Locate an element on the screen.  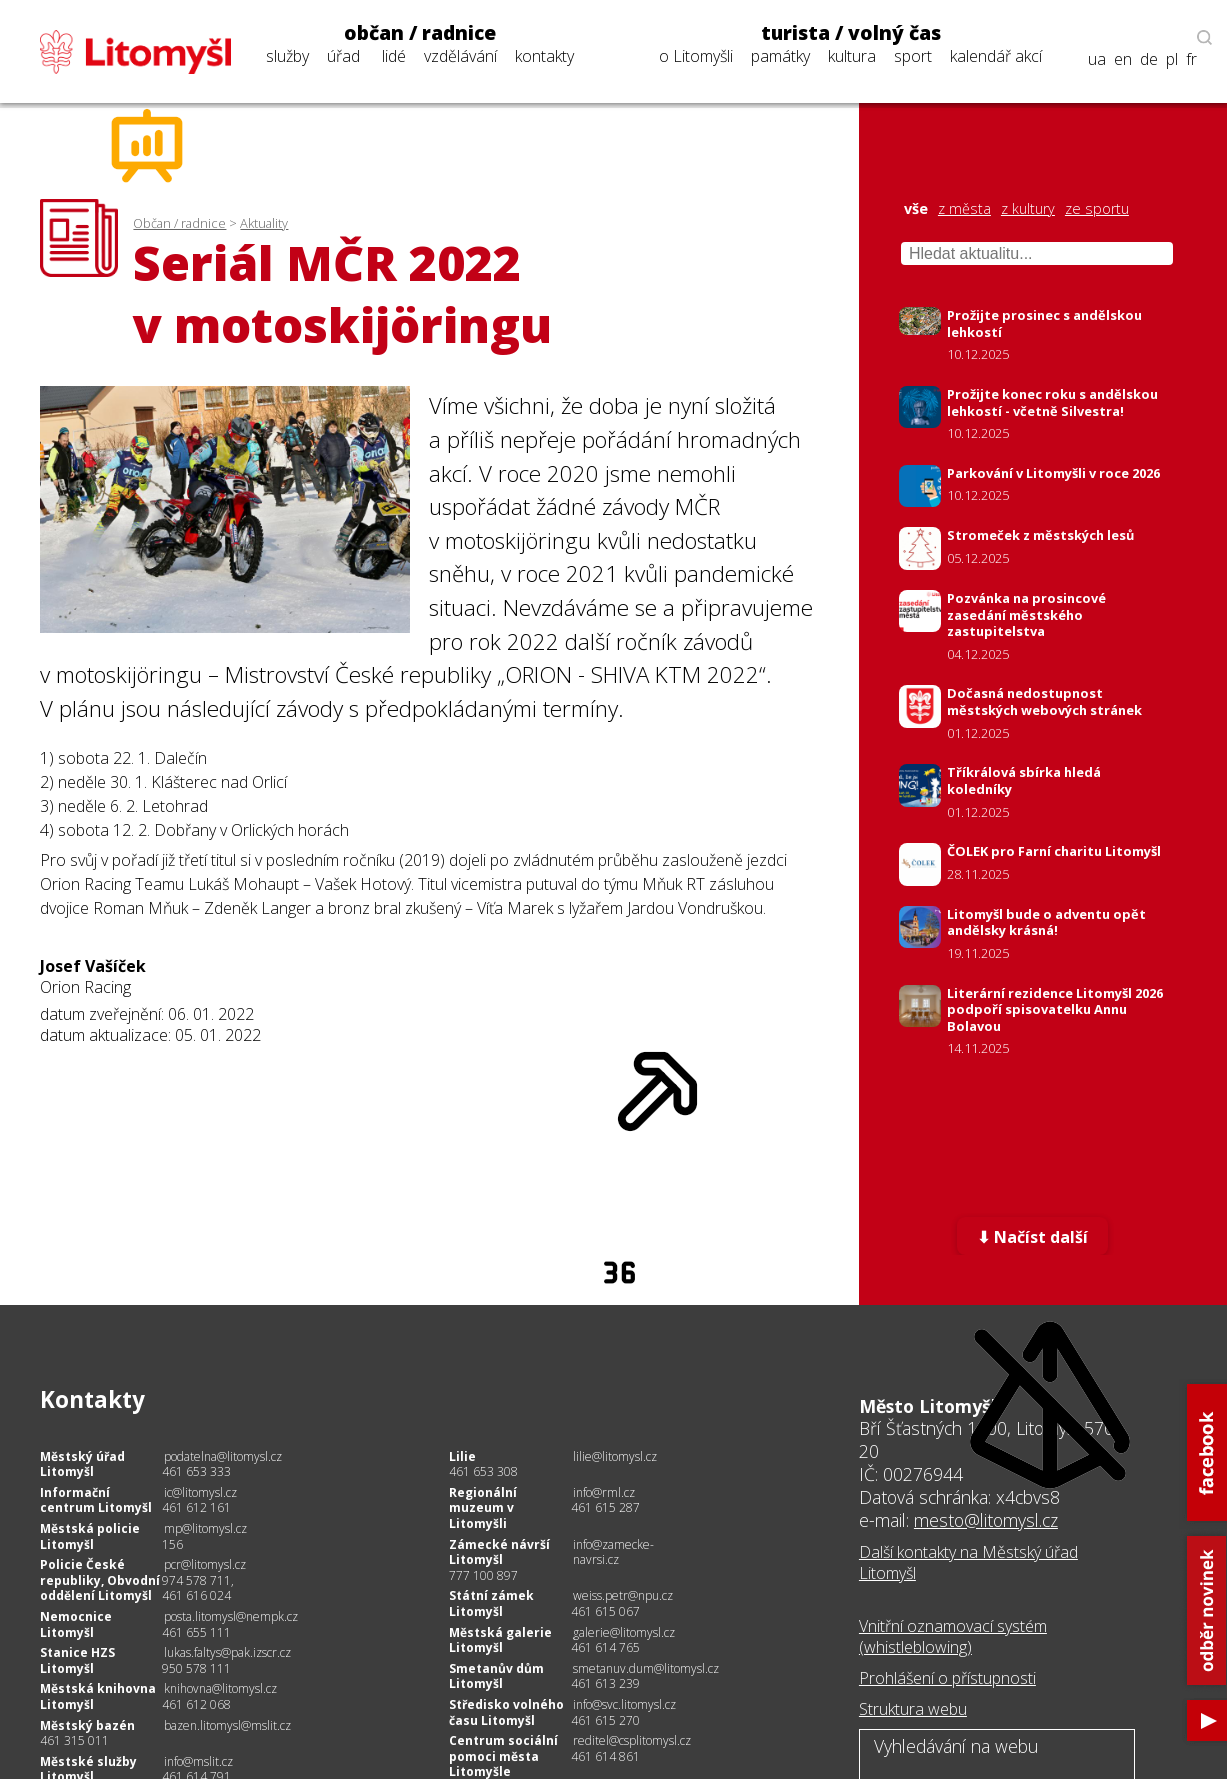
select or pick an item from a list is located at coordinates (657, 1091).